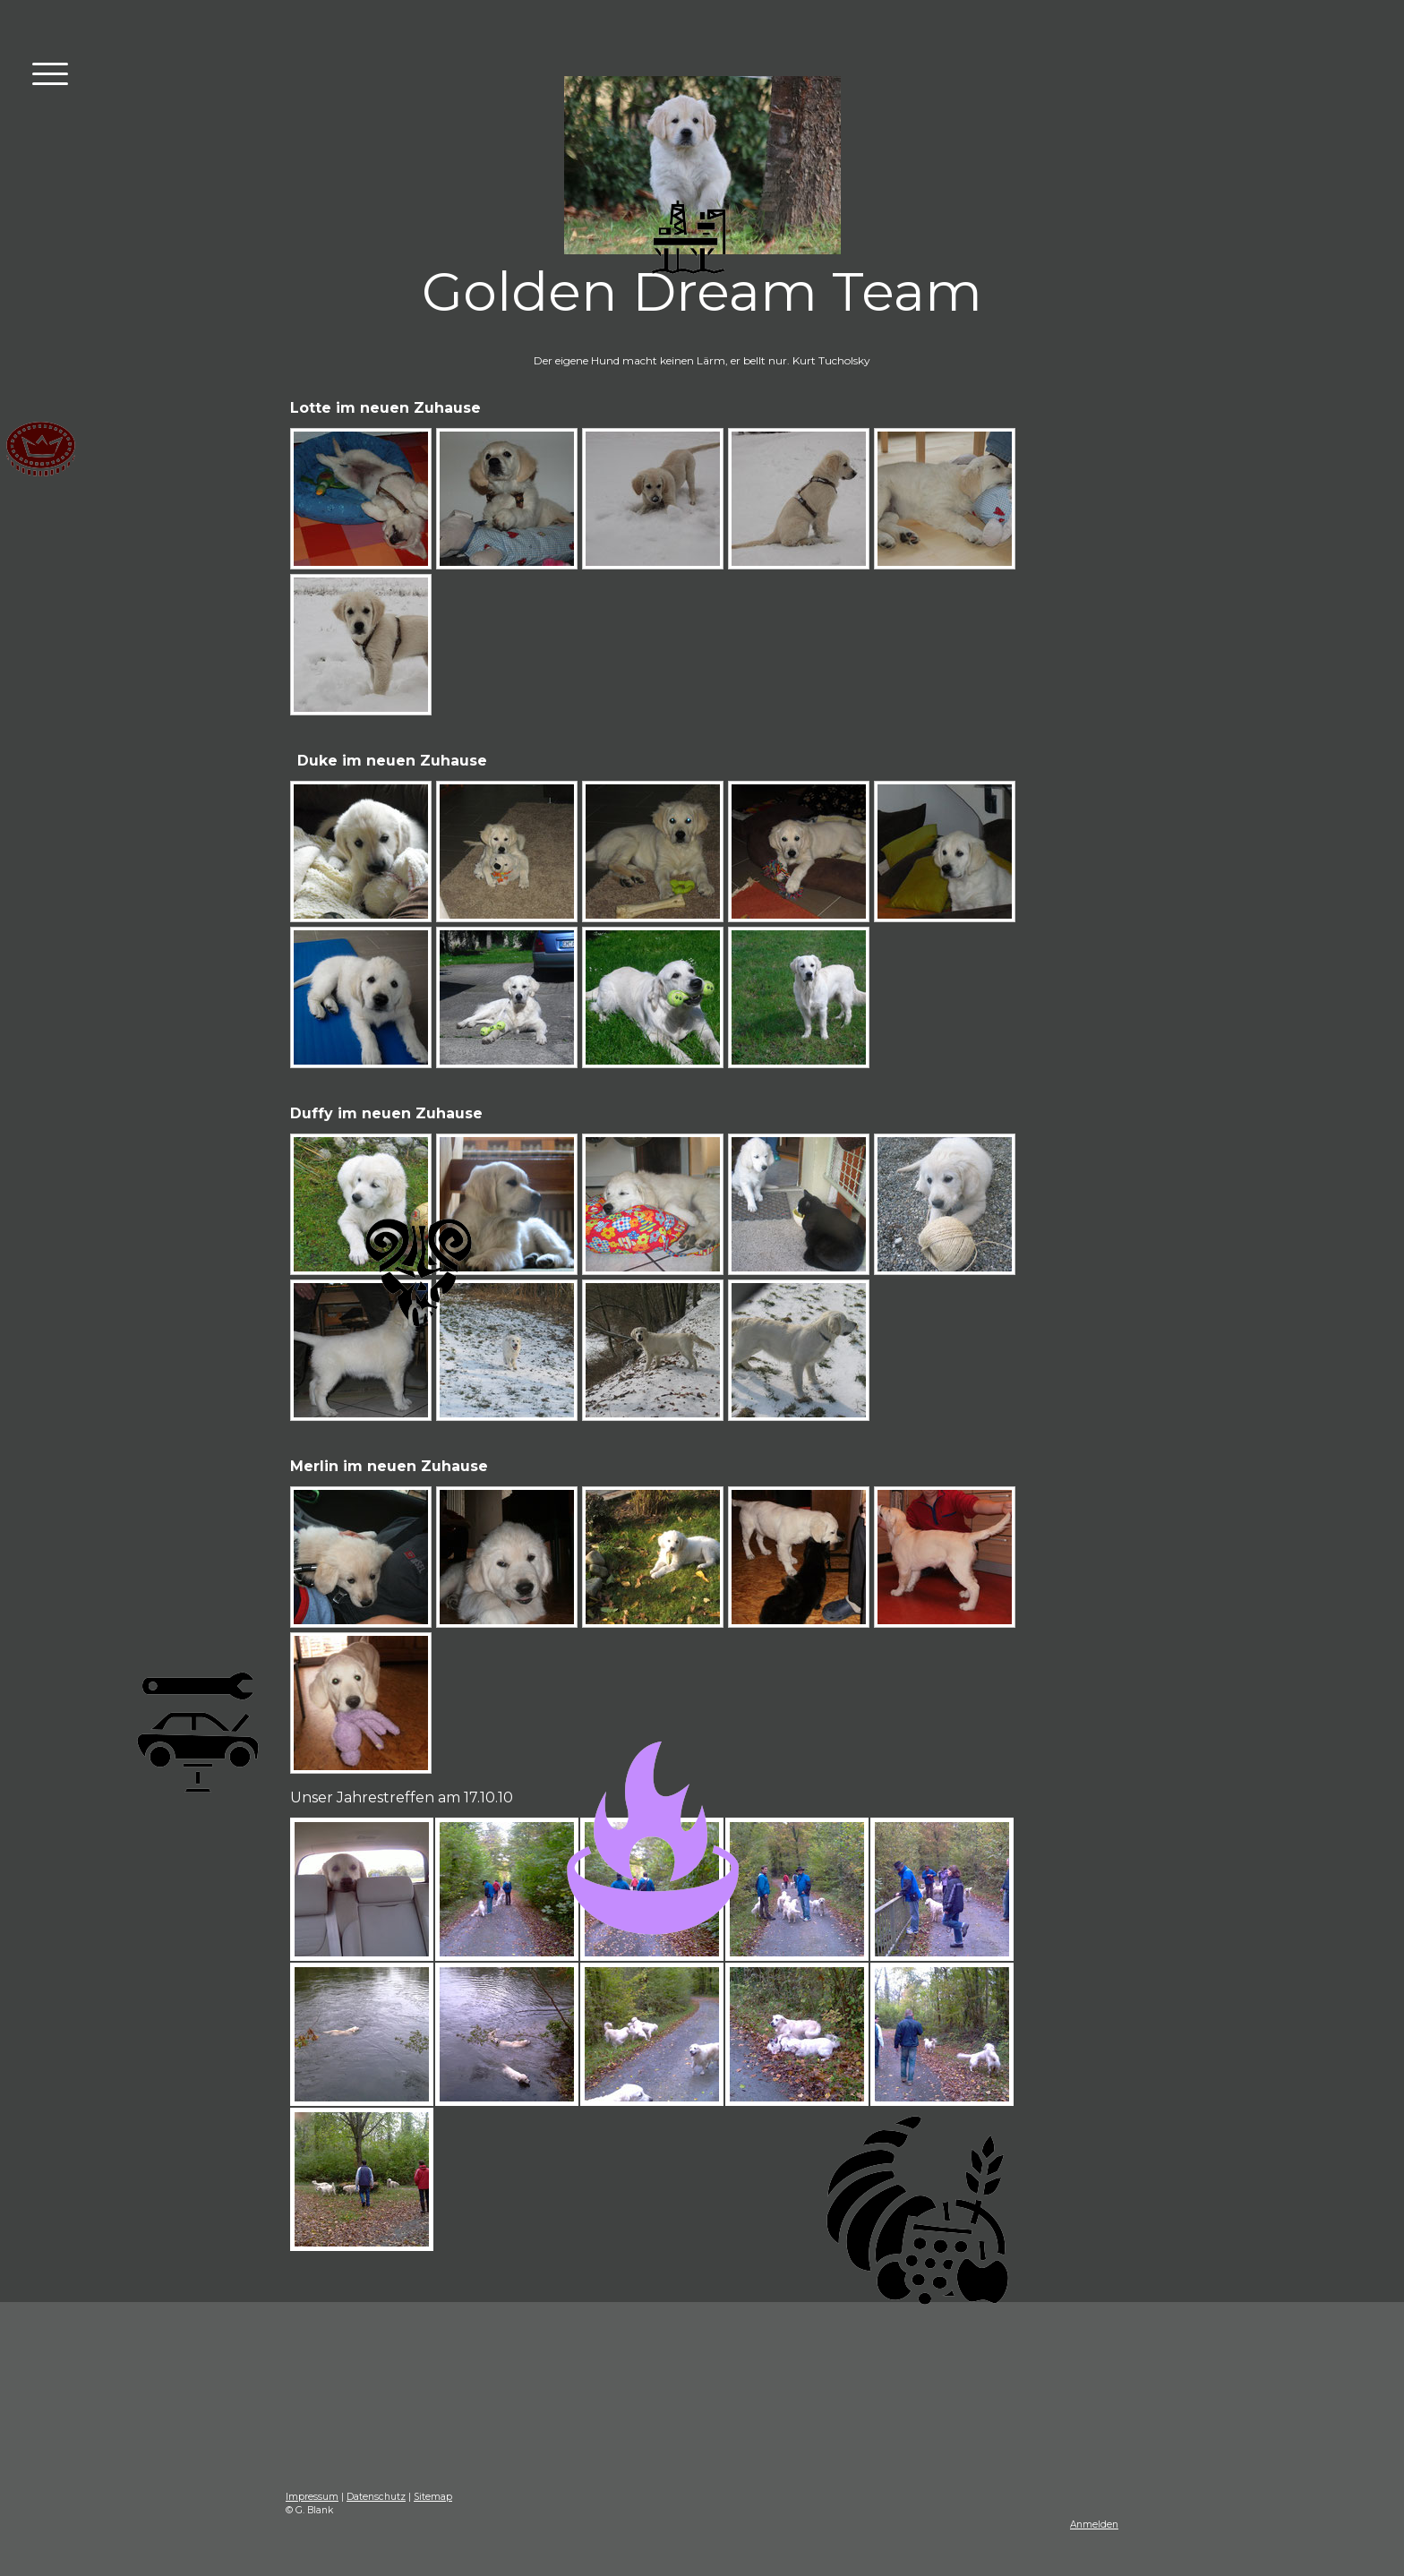  I want to click on view offshore drilling operations, so click(689, 236).